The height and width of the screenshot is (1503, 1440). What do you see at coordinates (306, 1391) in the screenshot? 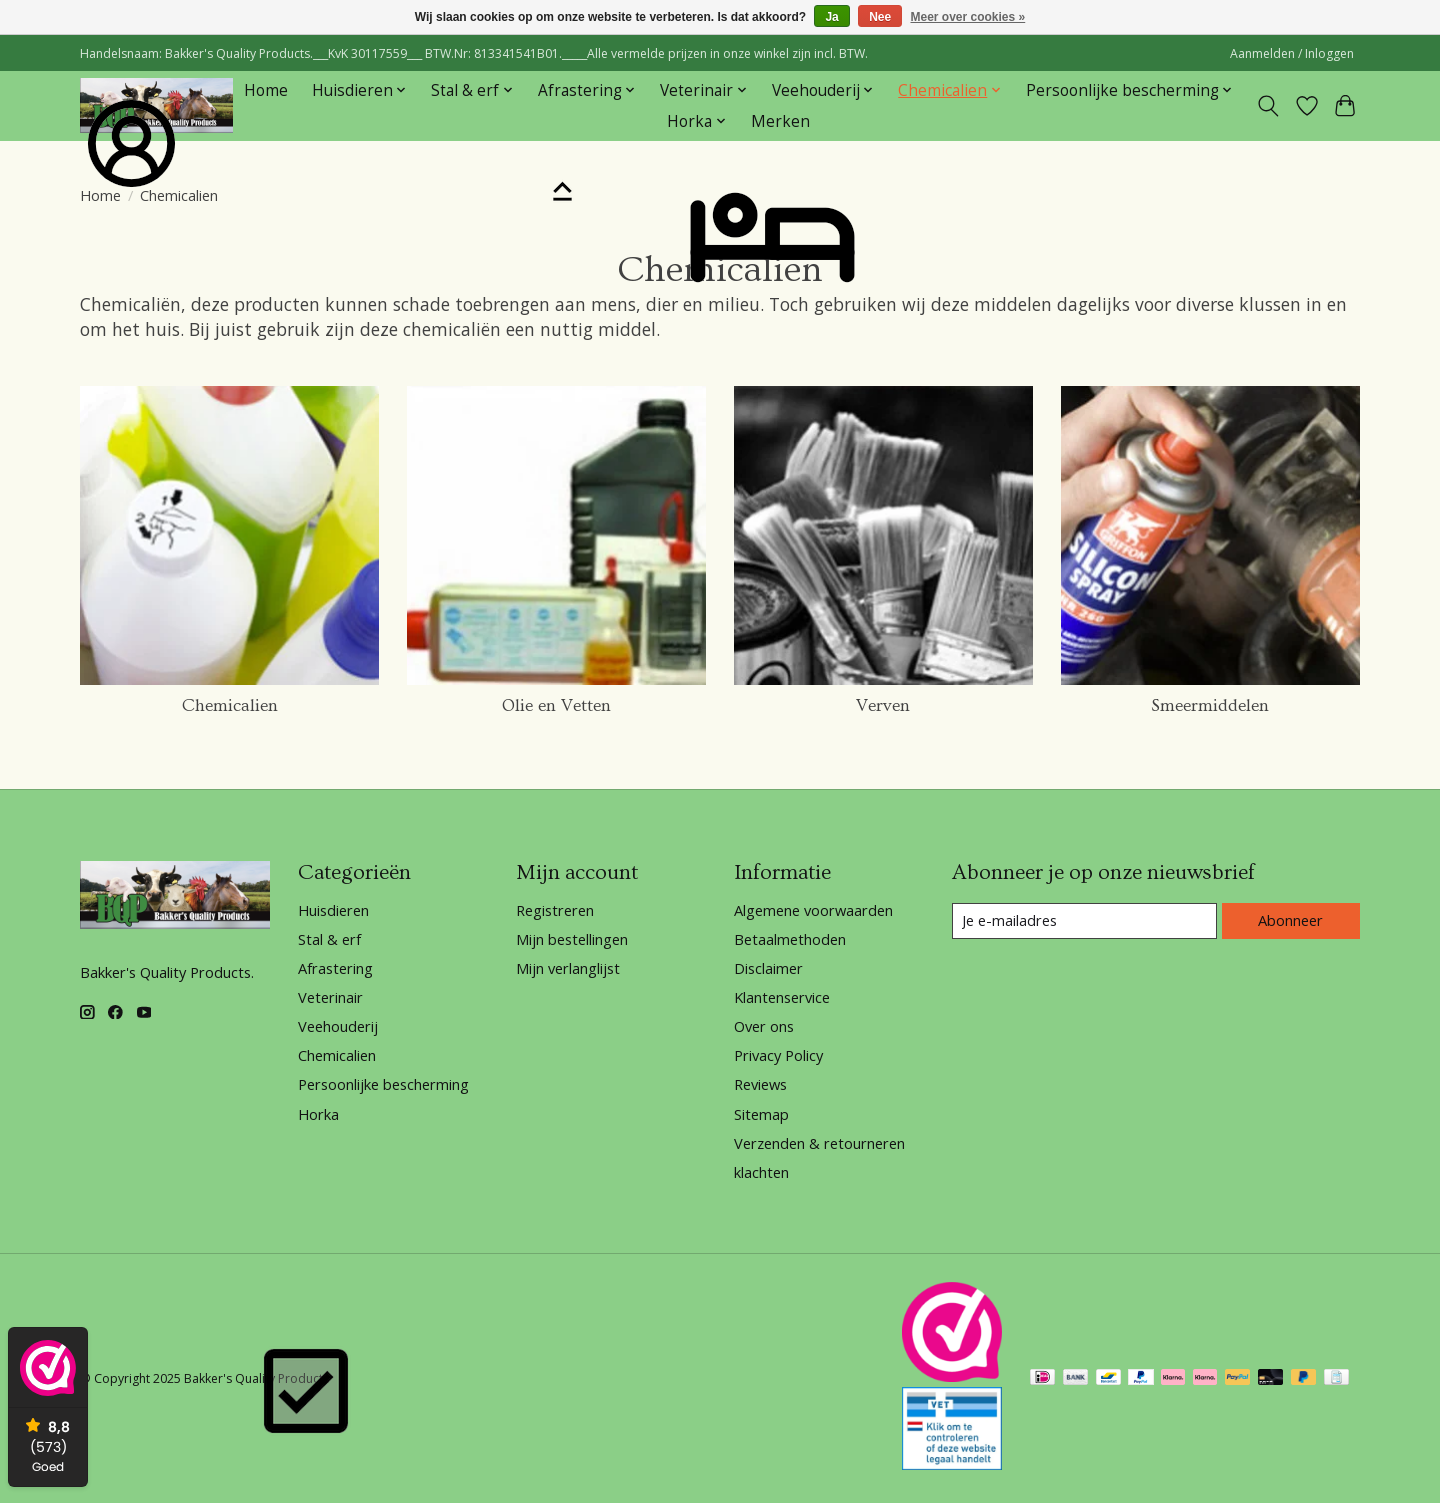
I see `select or confirm an option` at bounding box center [306, 1391].